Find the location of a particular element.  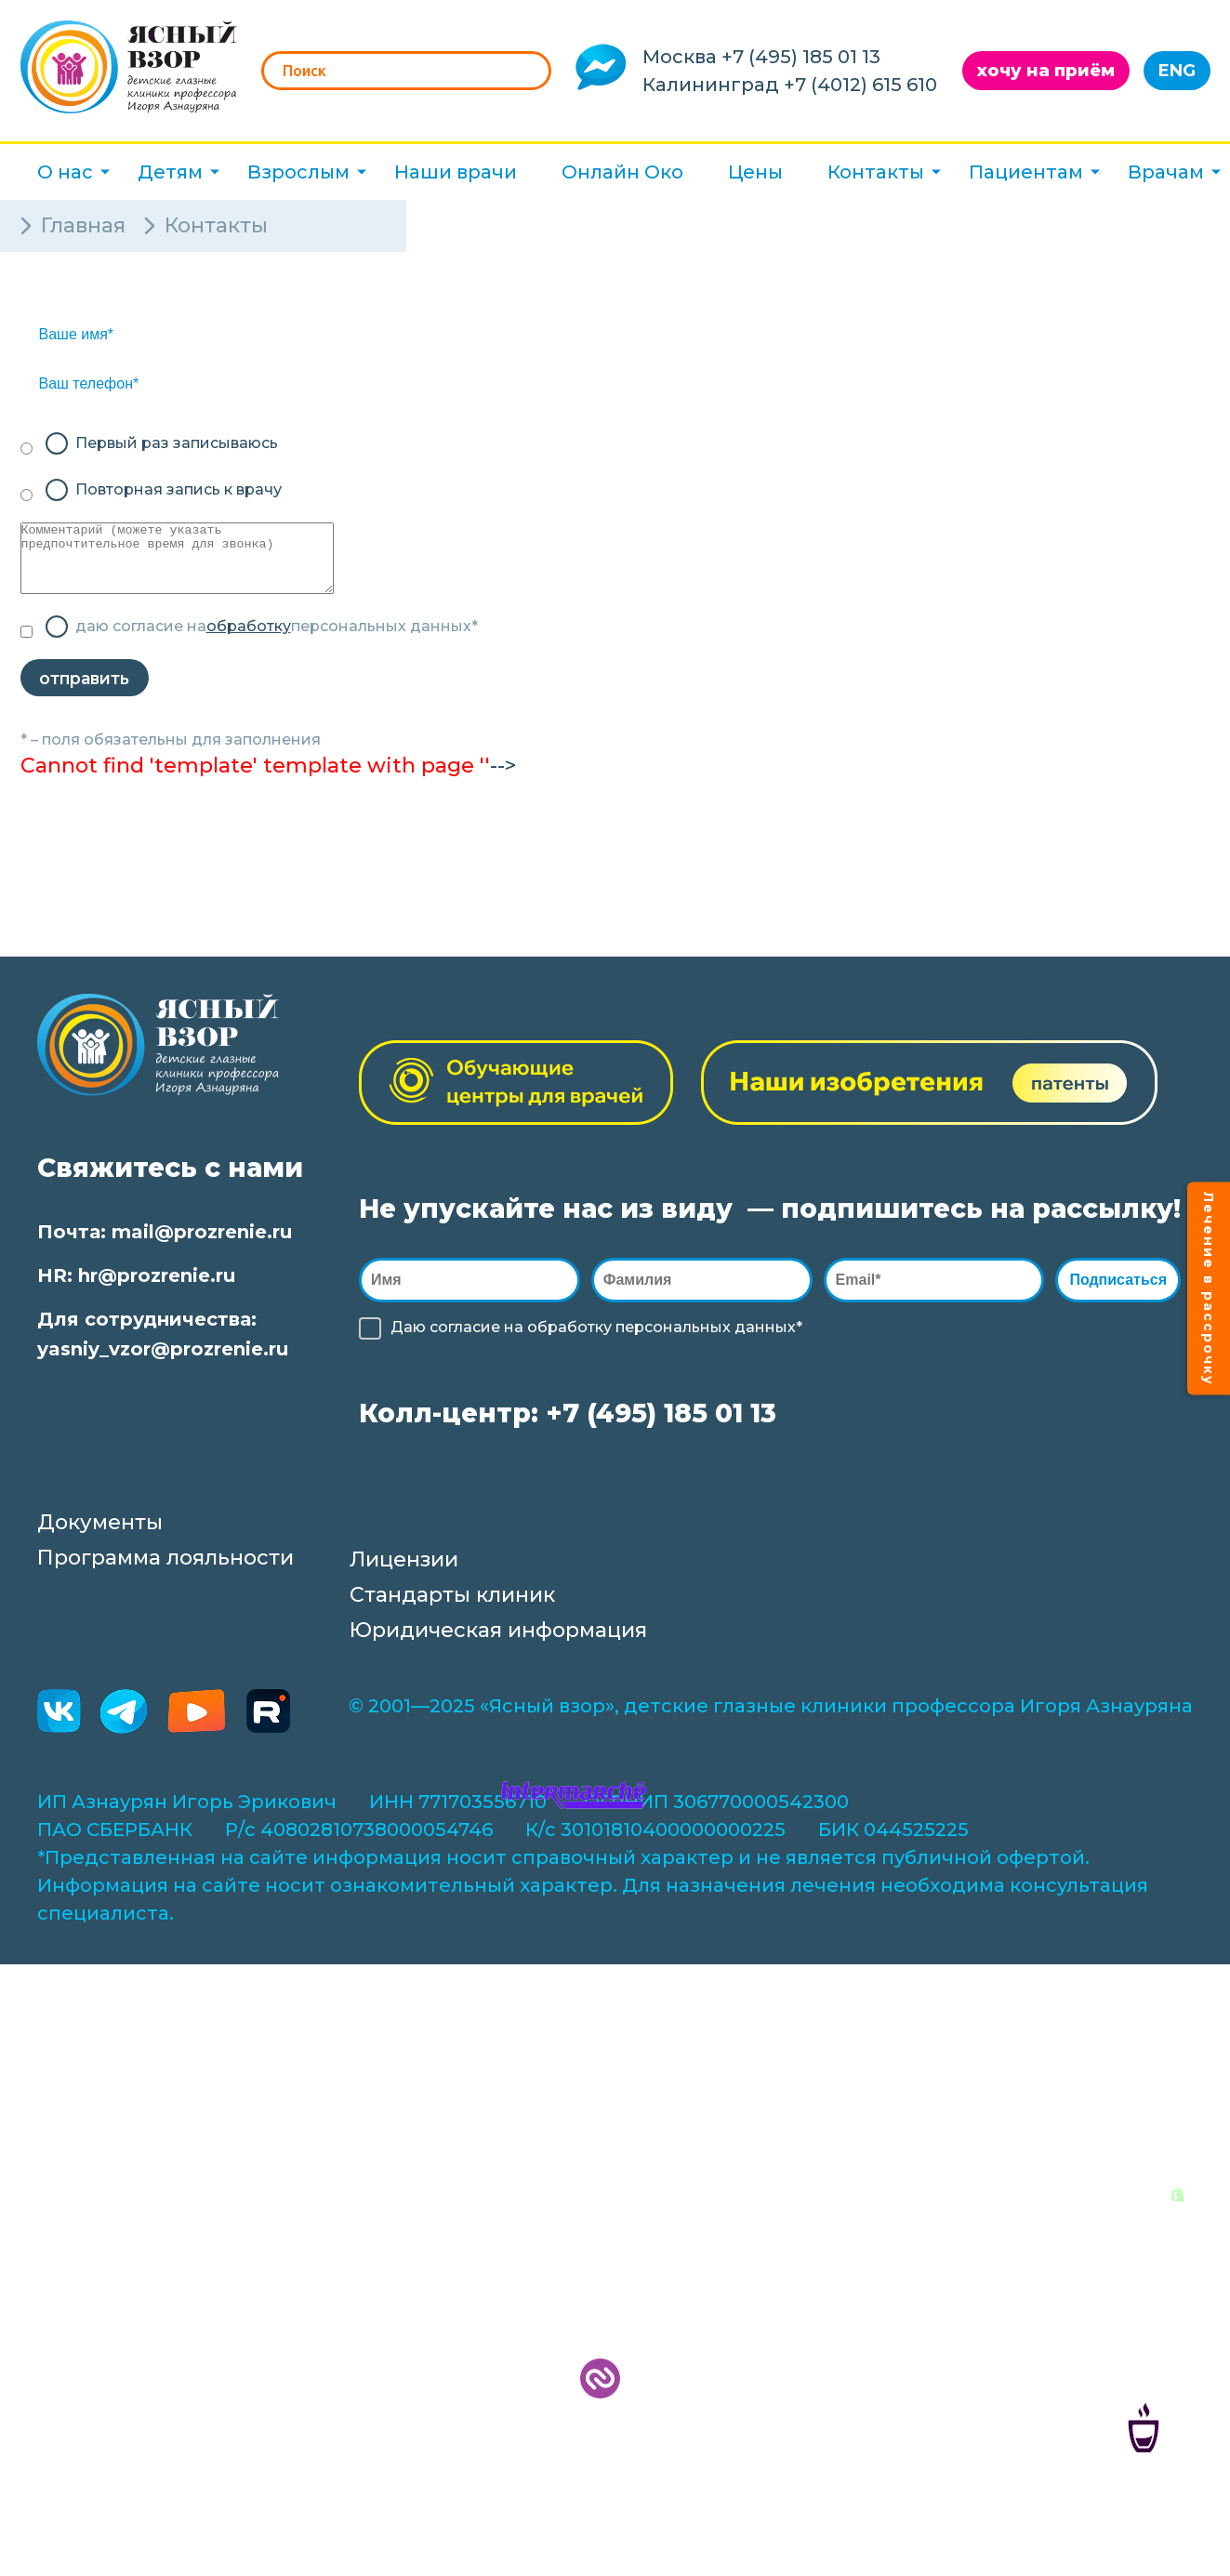

intermarché supermarket brand logo is located at coordinates (574, 1795).